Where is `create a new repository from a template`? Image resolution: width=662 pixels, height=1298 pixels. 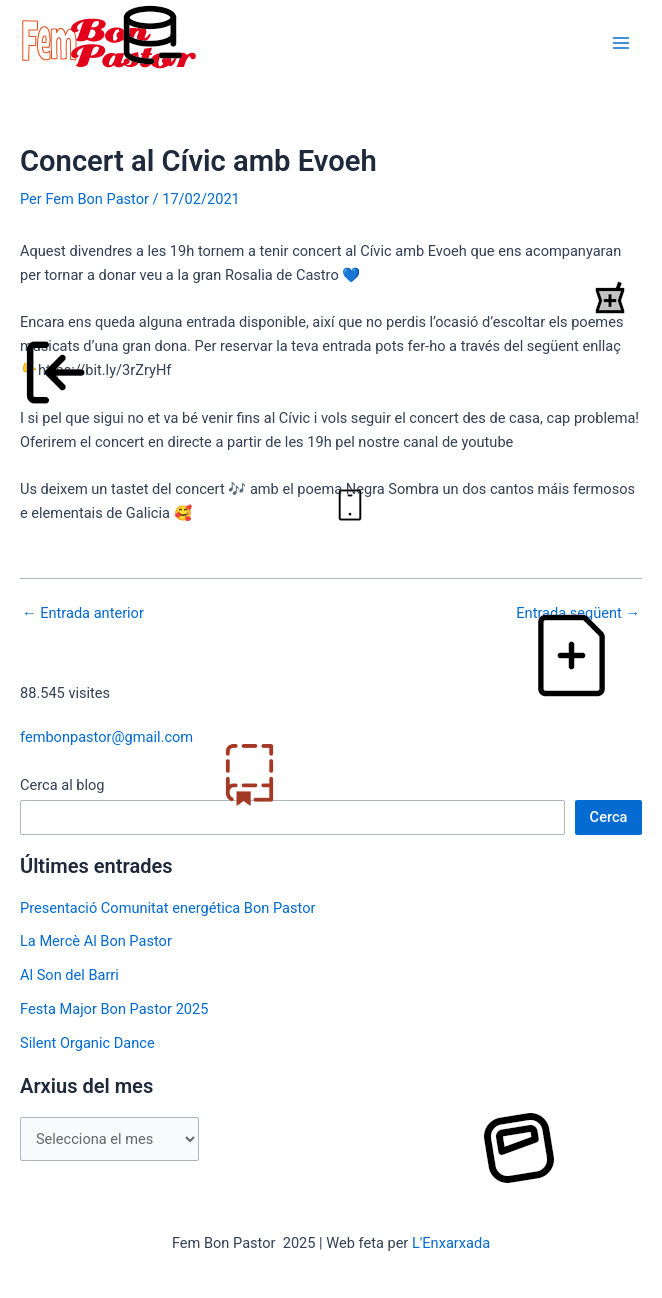 create a new repository from a template is located at coordinates (249, 775).